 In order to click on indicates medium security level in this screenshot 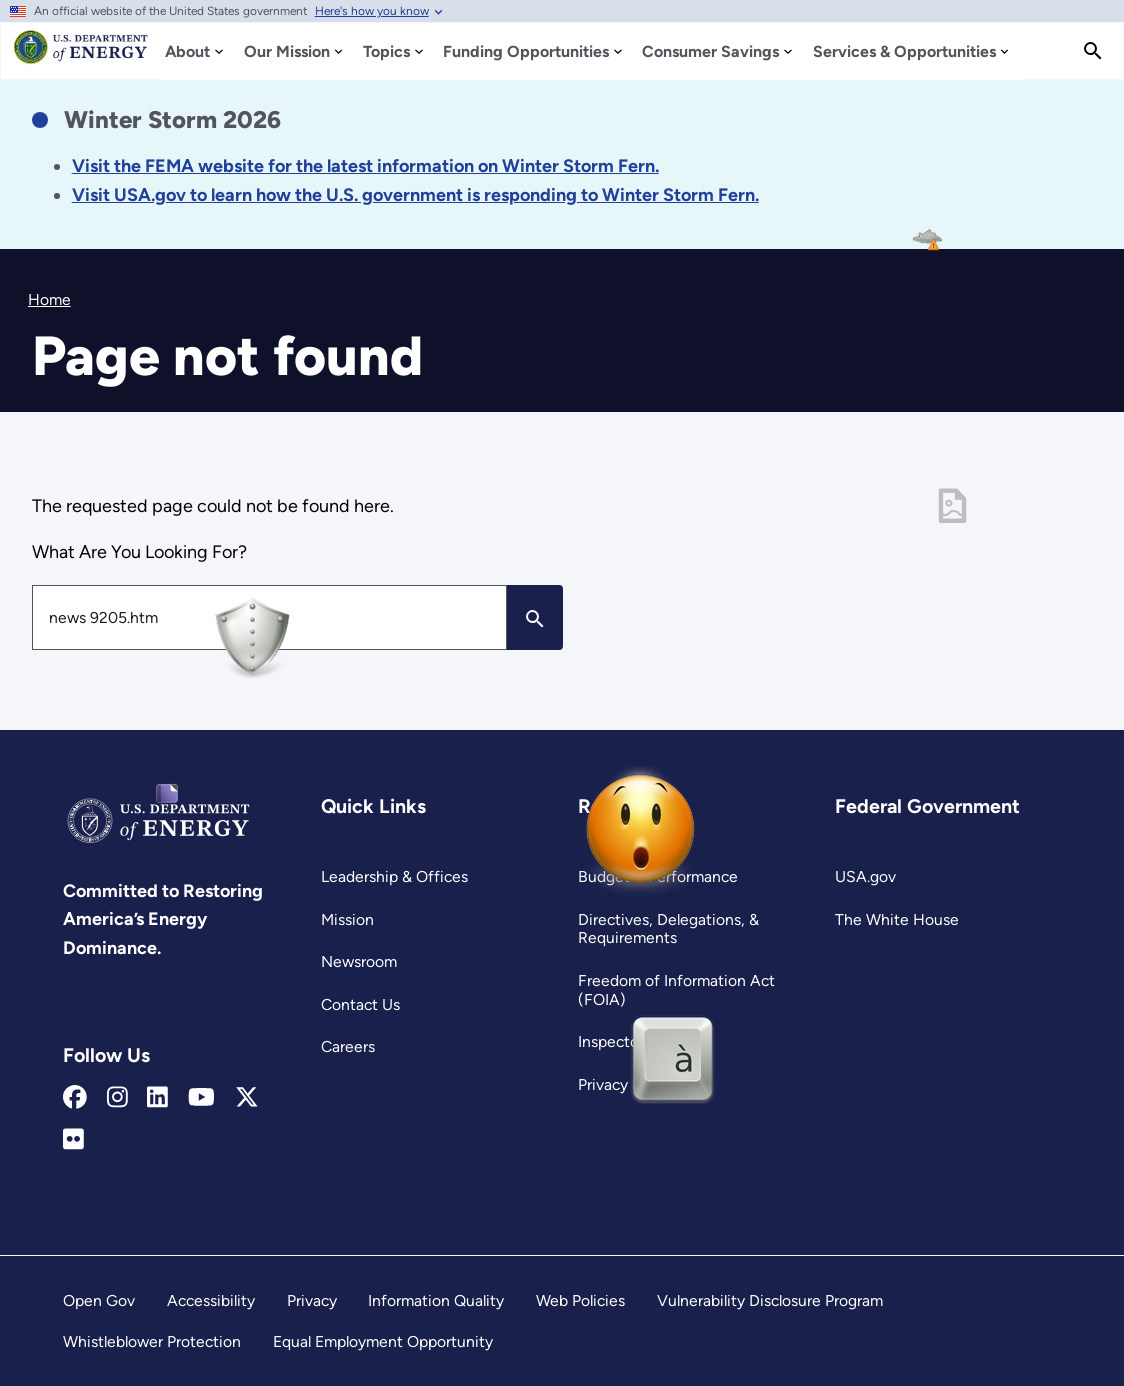, I will do `click(252, 637)`.